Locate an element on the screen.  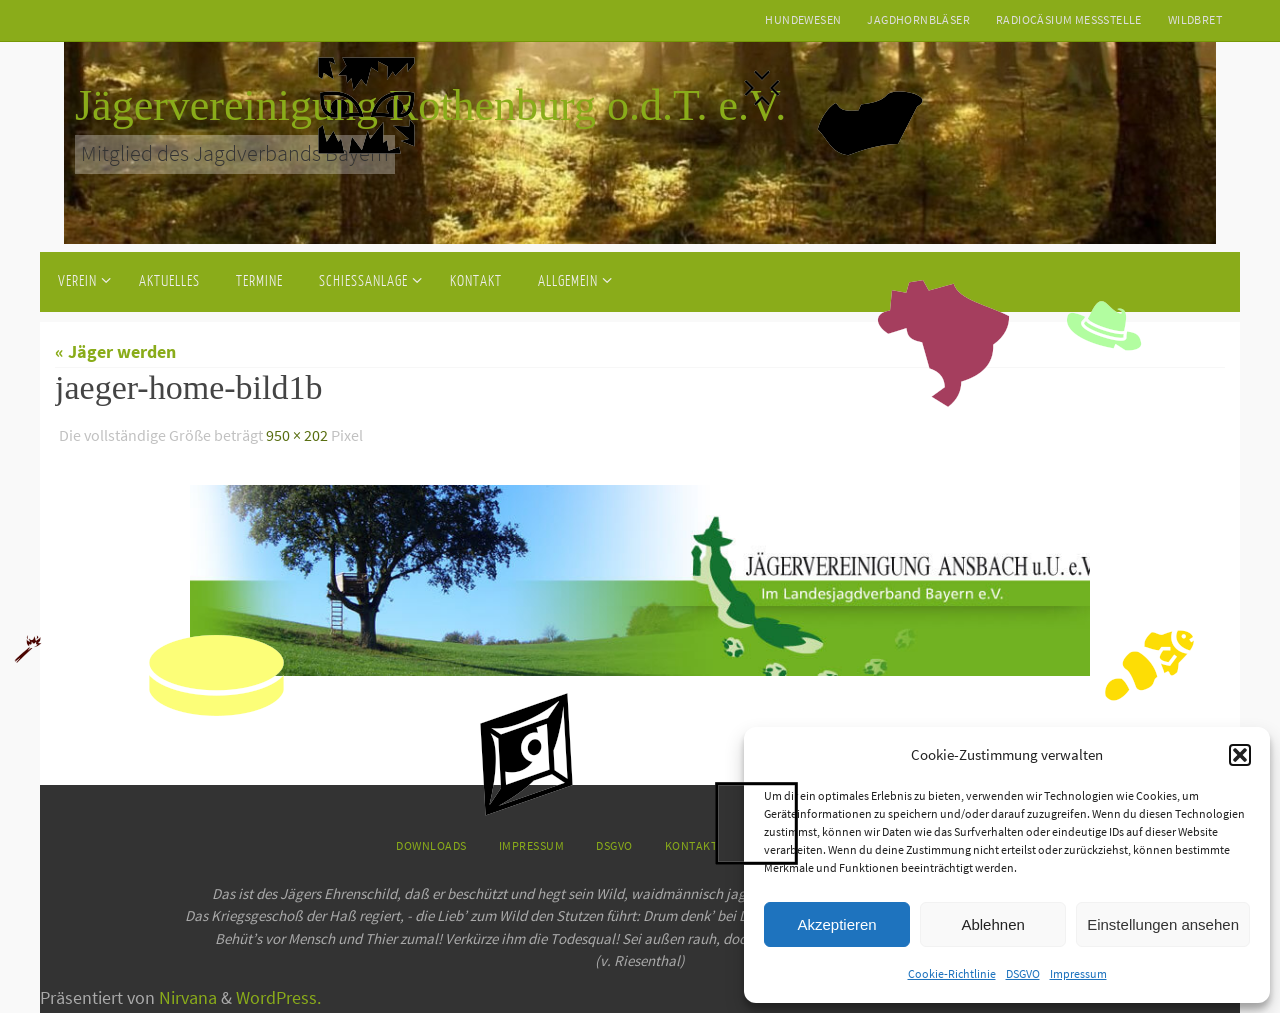
select brazil as your country or region is located at coordinates (943, 343).